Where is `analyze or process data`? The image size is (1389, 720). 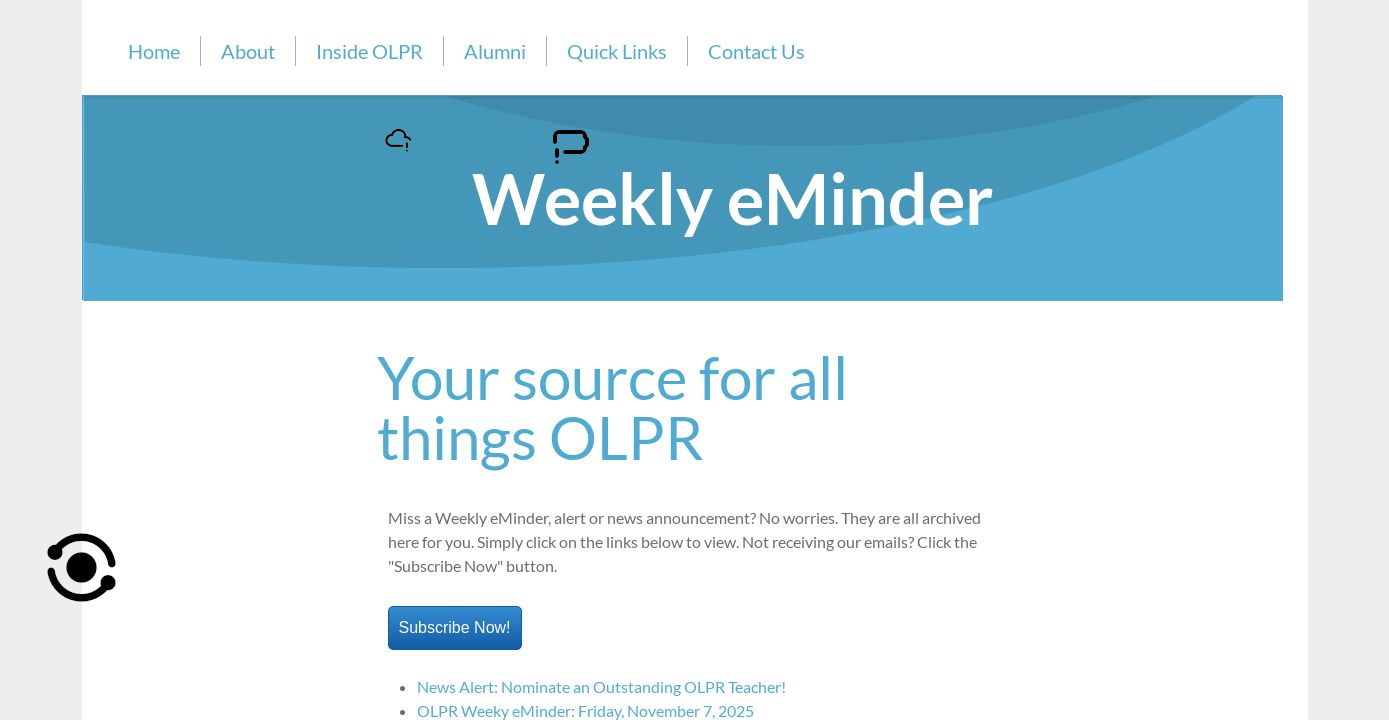
analyze or process data is located at coordinates (81, 567).